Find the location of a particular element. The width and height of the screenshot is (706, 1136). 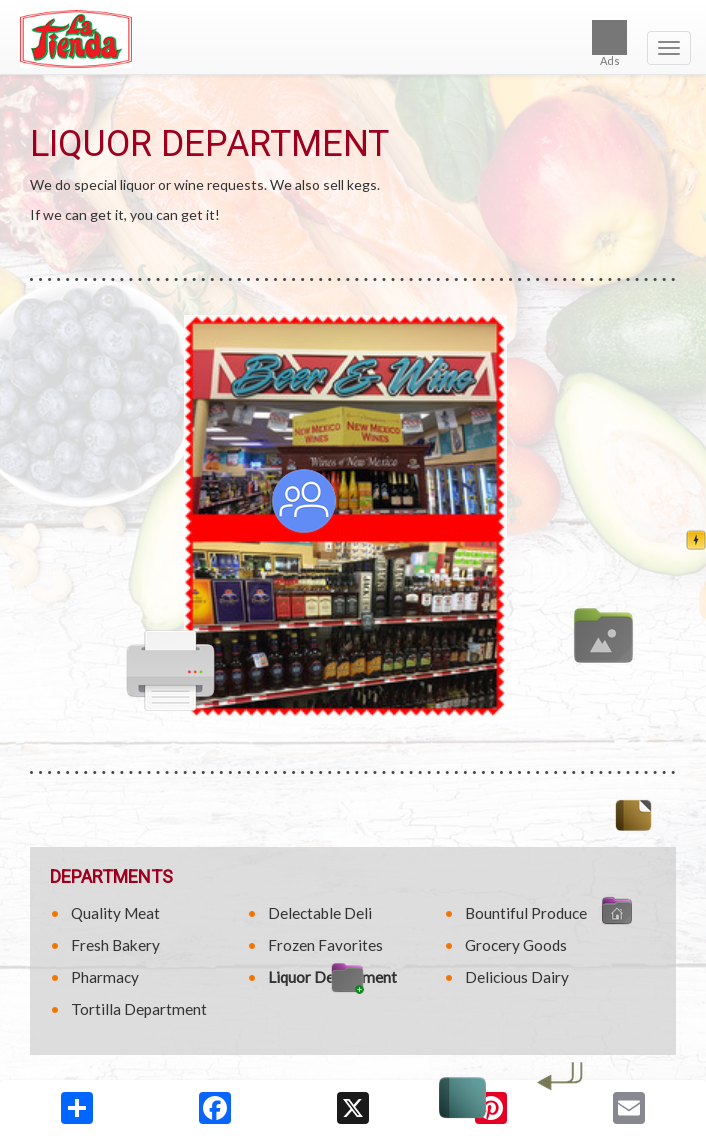

create a new folder is located at coordinates (347, 977).